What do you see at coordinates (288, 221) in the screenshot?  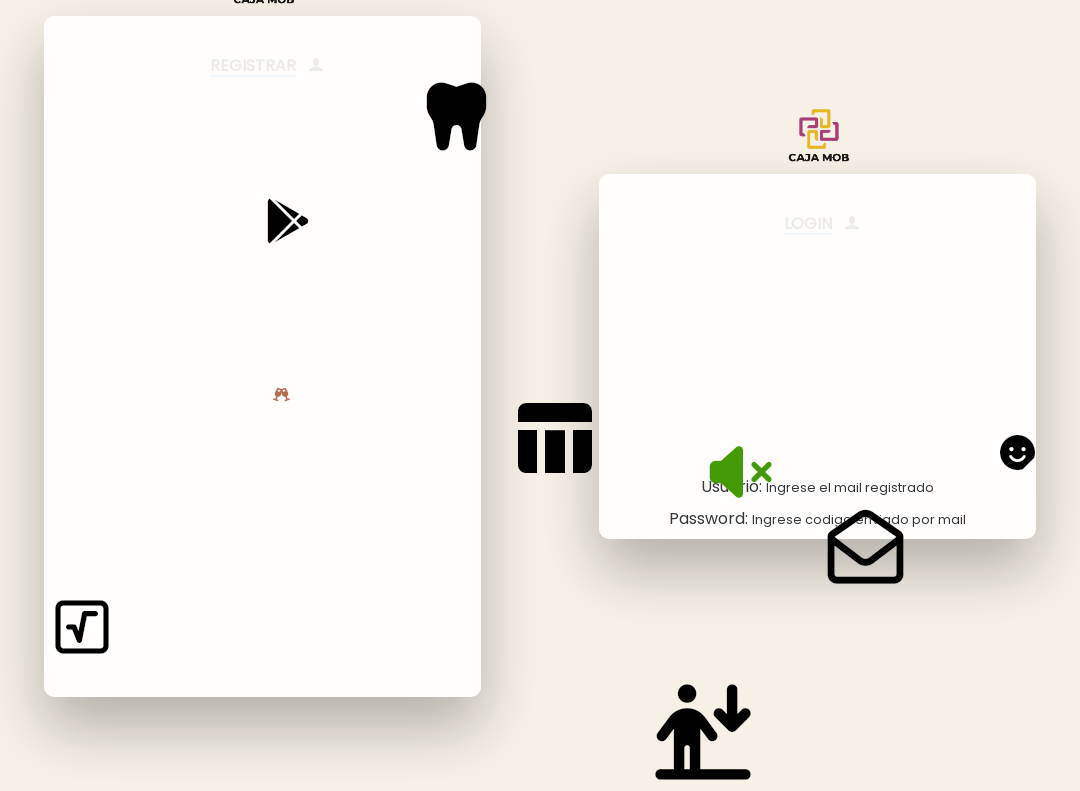 I see `open the google play store` at bounding box center [288, 221].